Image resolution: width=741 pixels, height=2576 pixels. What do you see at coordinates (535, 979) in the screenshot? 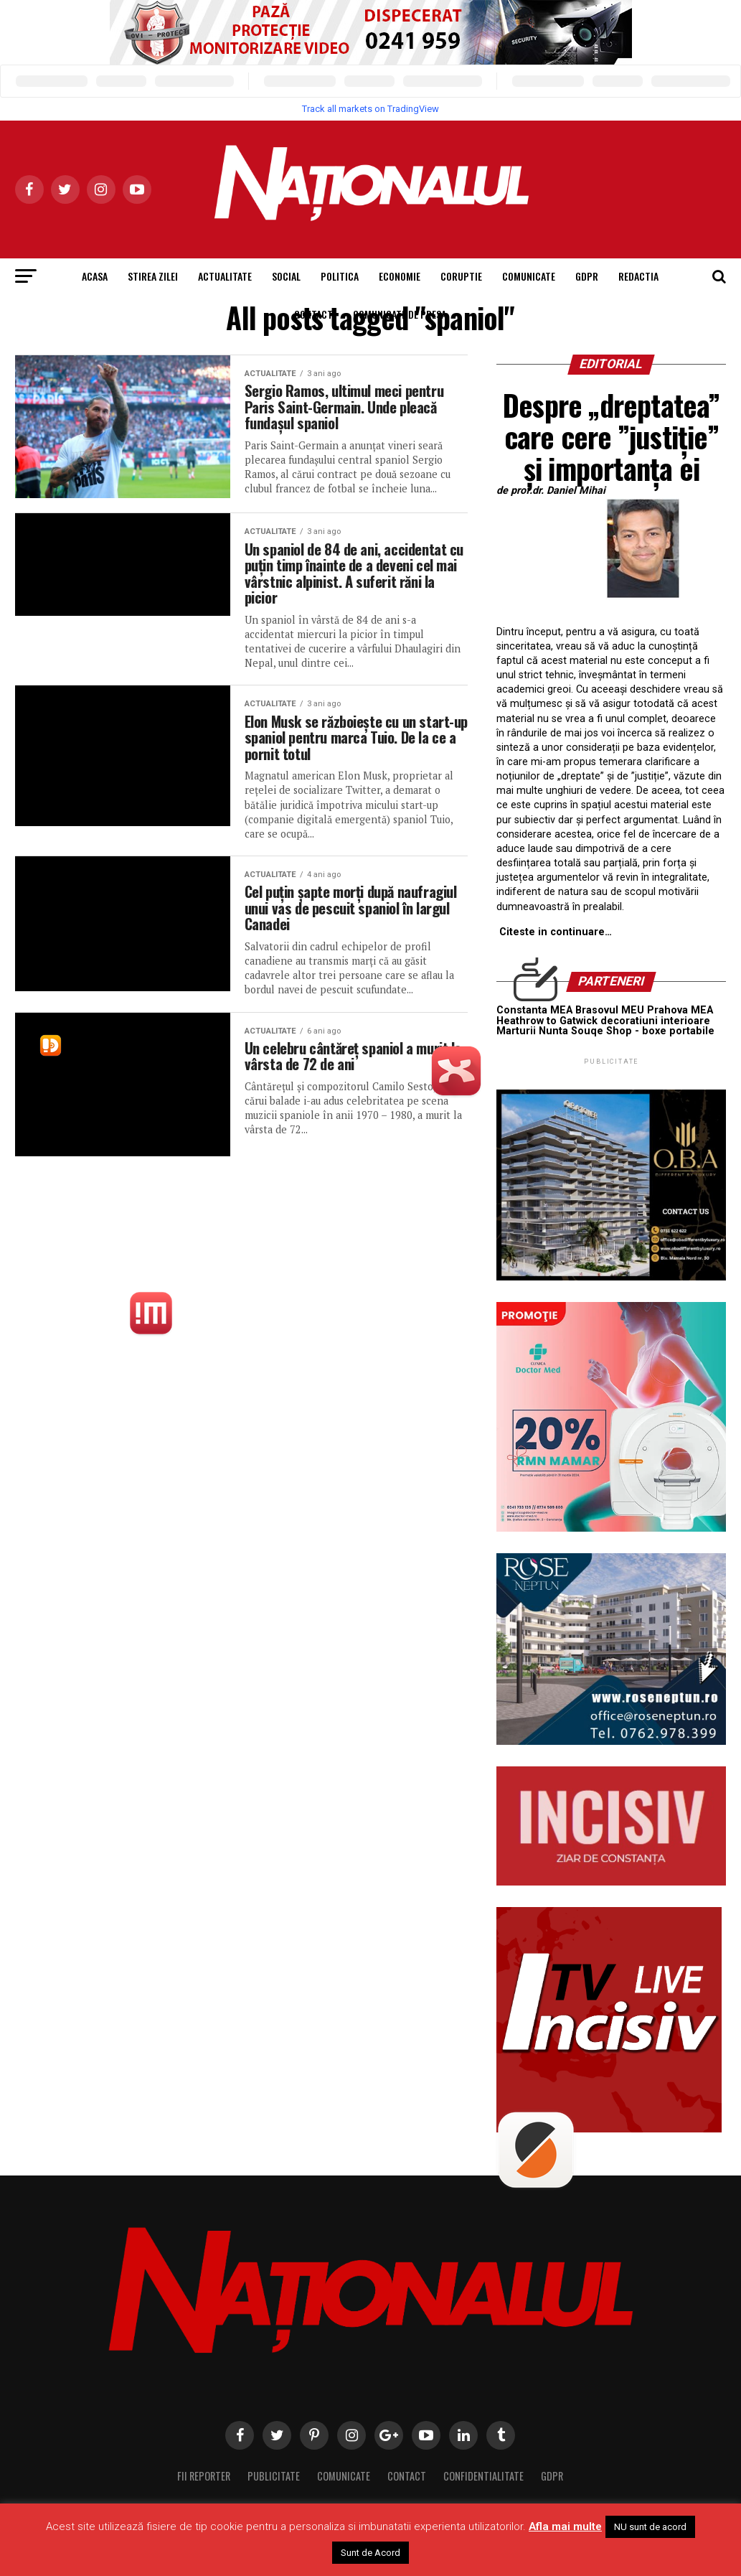
I see `configure wacom tablet settings` at bounding box center [535, 979].